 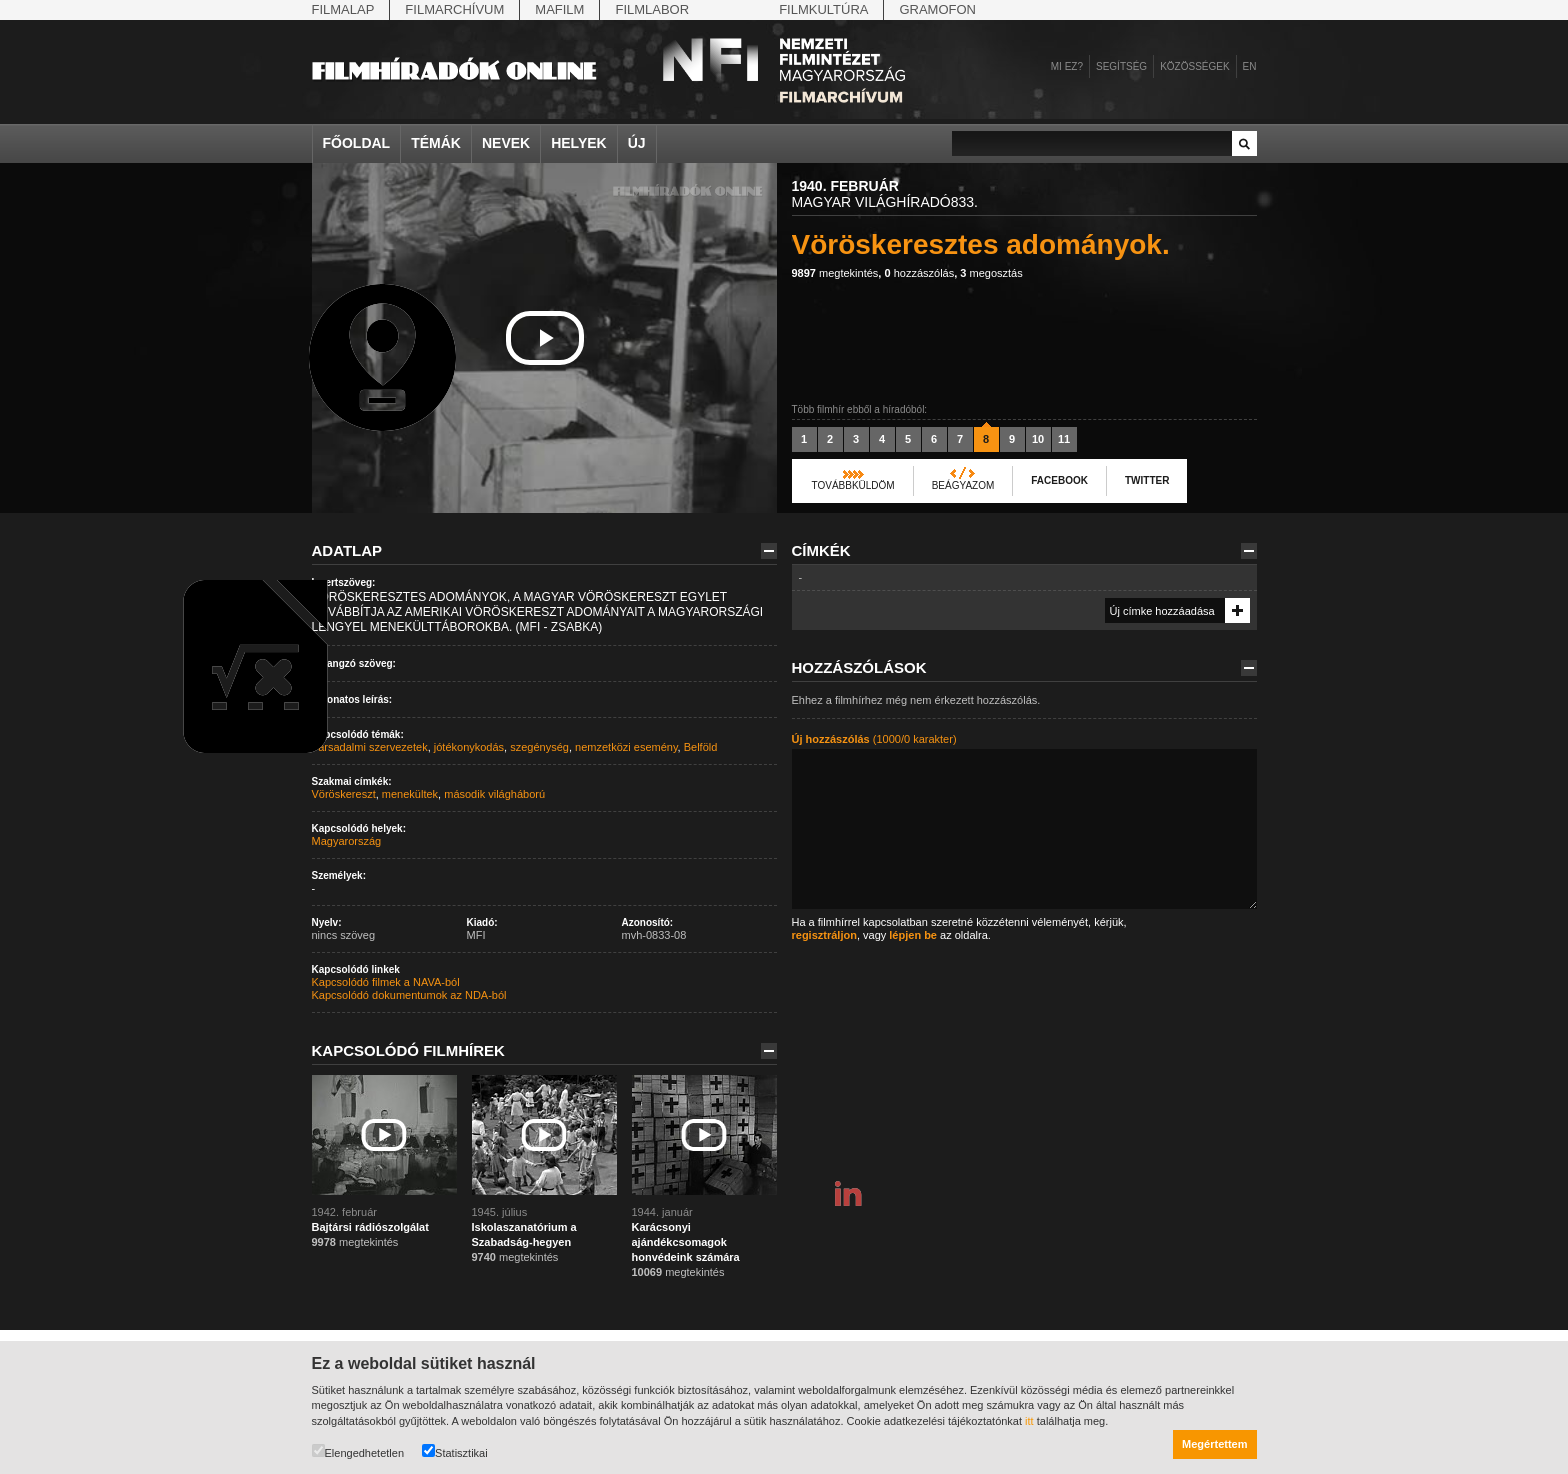 I want to click on open LibreOffice Math application, so click(x=255, y=666).